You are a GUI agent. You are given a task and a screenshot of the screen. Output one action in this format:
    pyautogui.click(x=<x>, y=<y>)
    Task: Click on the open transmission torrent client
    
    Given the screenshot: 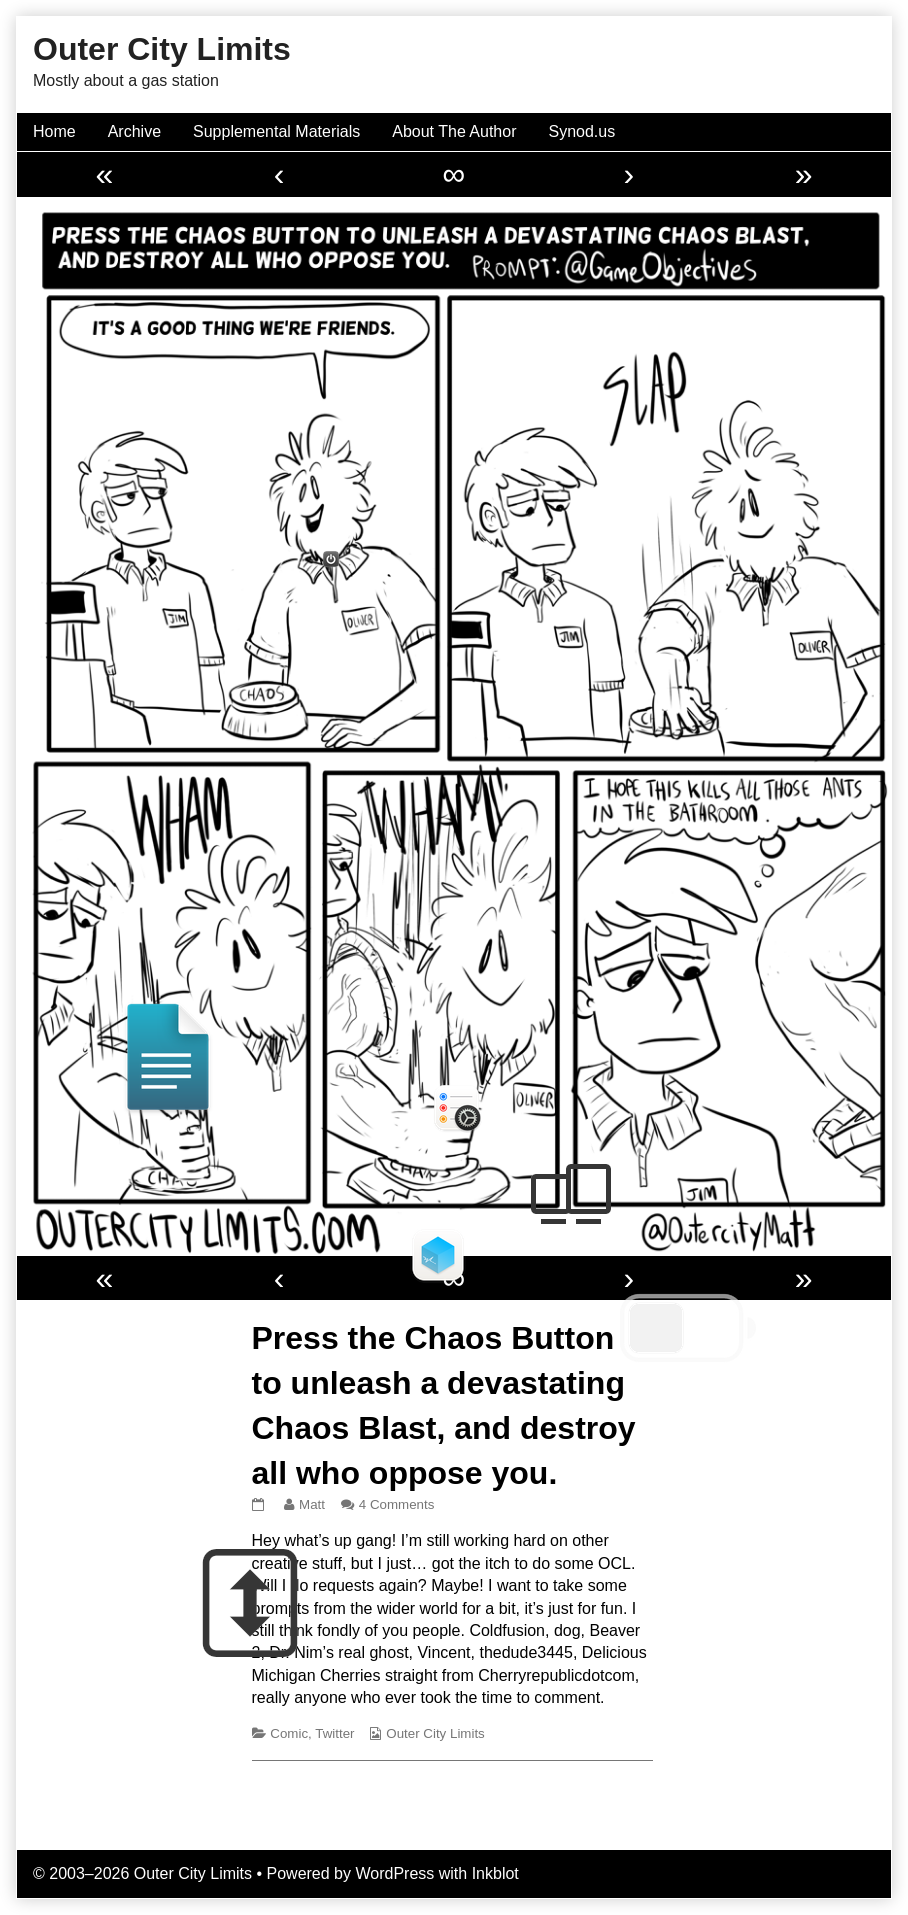 What is the action you would take?
    pyautogui.click(x=250, y=1603)
    